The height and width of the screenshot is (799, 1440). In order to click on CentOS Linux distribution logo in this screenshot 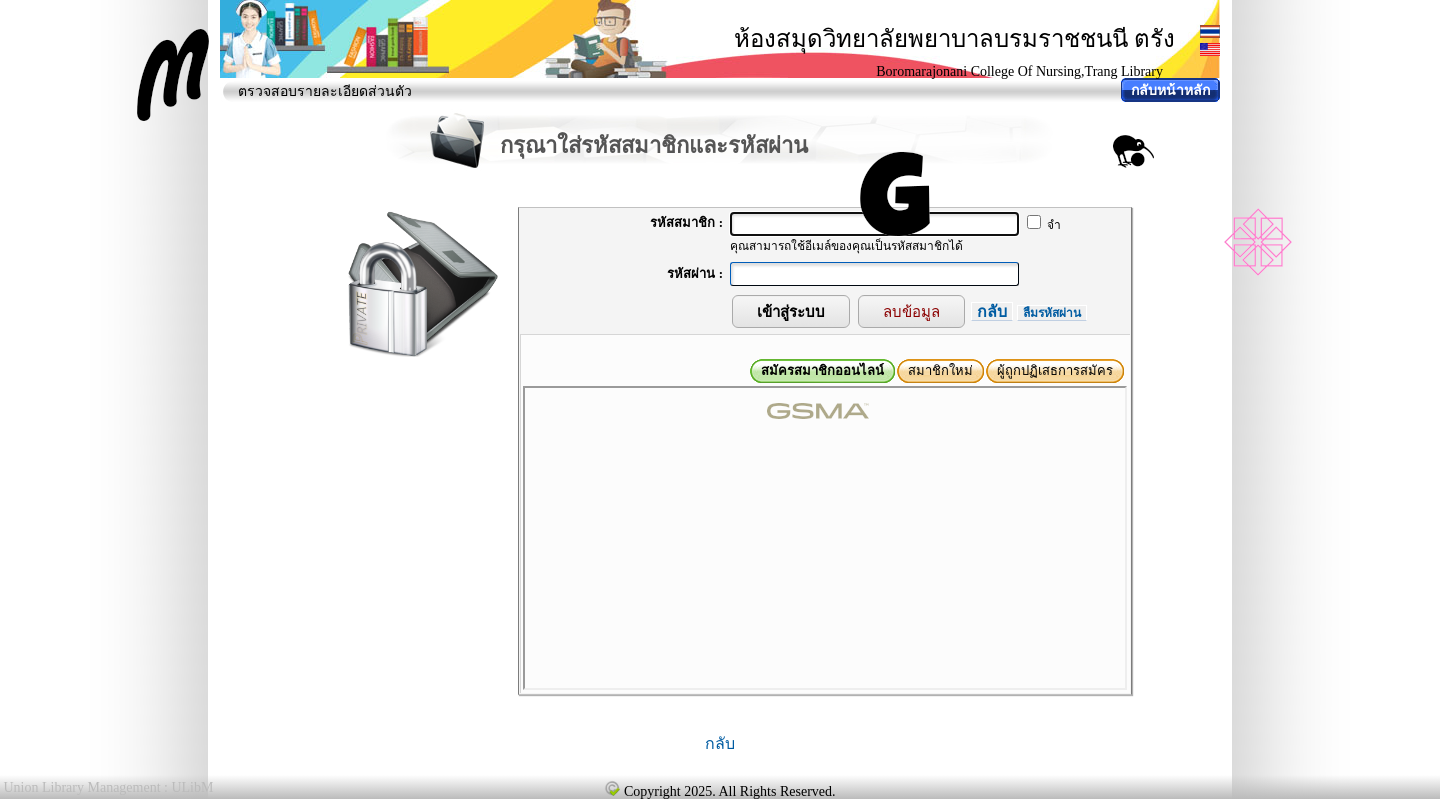, I will do `click(1258, 242)`.